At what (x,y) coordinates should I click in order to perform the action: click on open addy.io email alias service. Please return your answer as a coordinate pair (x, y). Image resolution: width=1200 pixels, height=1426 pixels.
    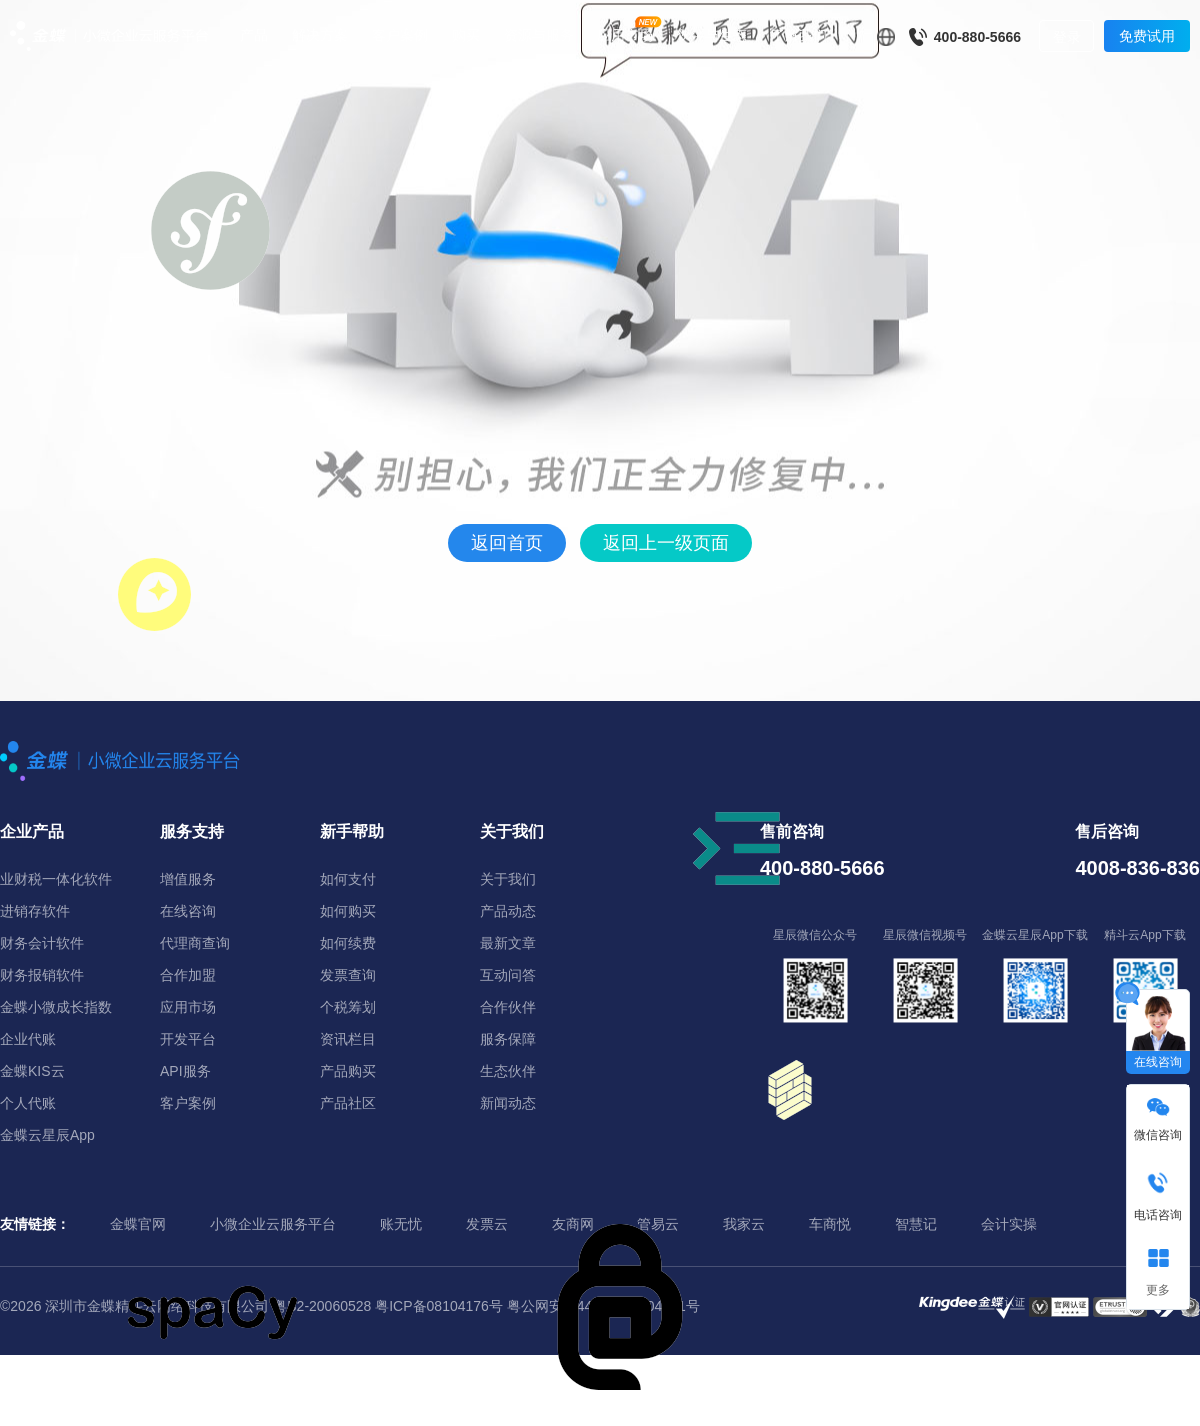
    Looking at the image, I should click on (620, 1307).